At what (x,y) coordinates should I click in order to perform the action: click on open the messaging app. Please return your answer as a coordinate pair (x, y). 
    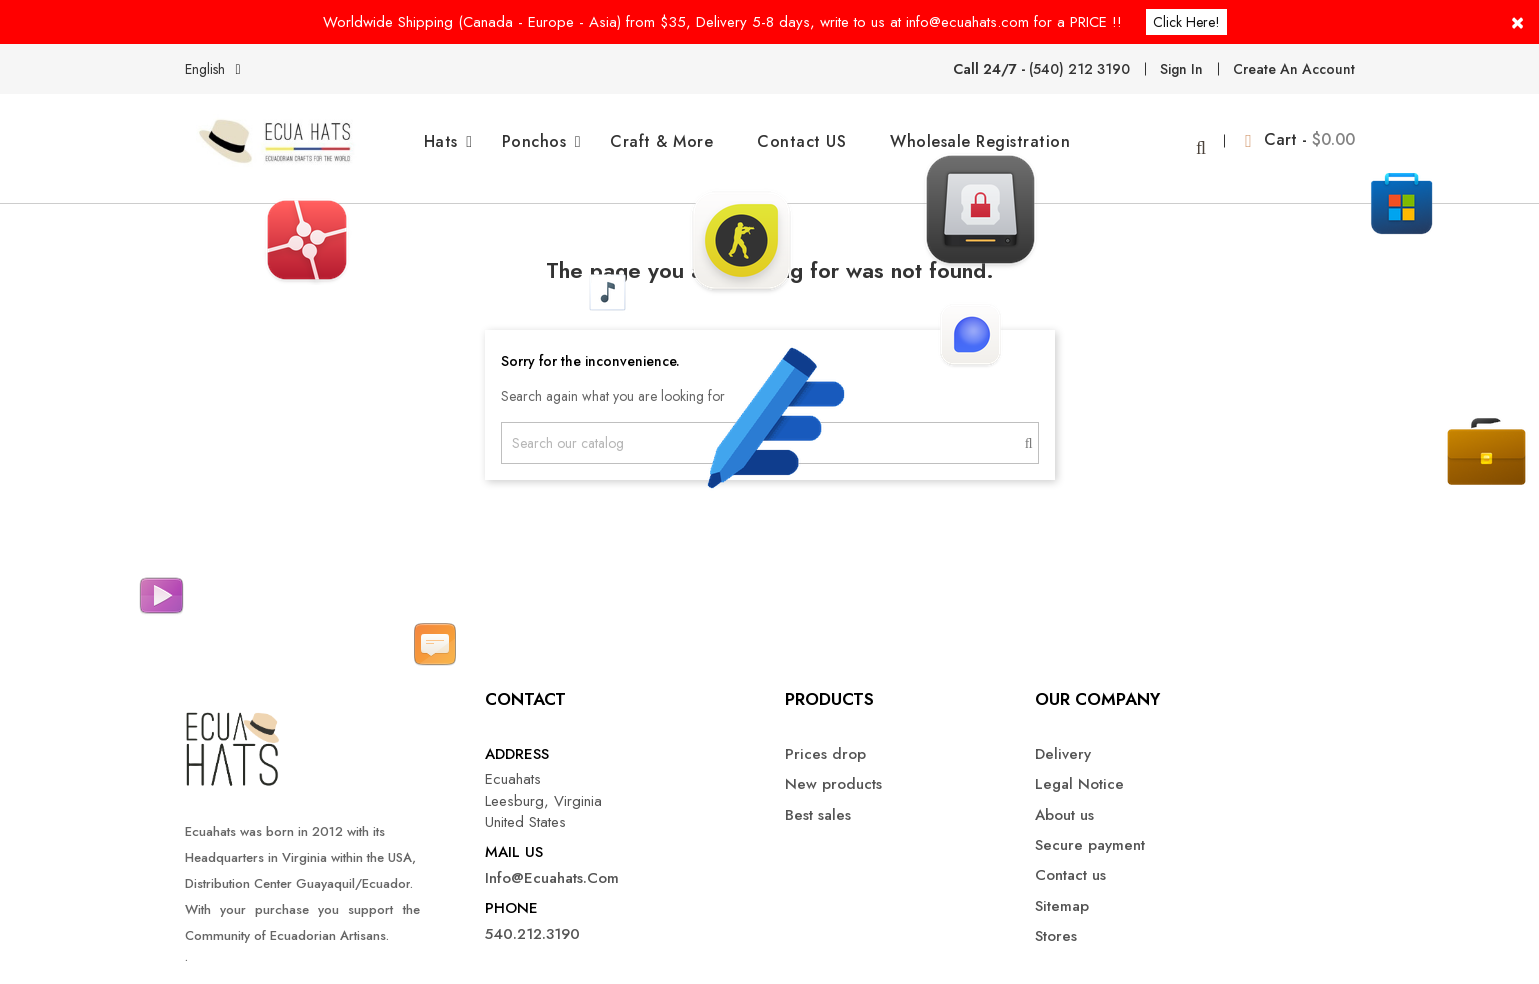
    Looking at the image, I should click on (435, 644).